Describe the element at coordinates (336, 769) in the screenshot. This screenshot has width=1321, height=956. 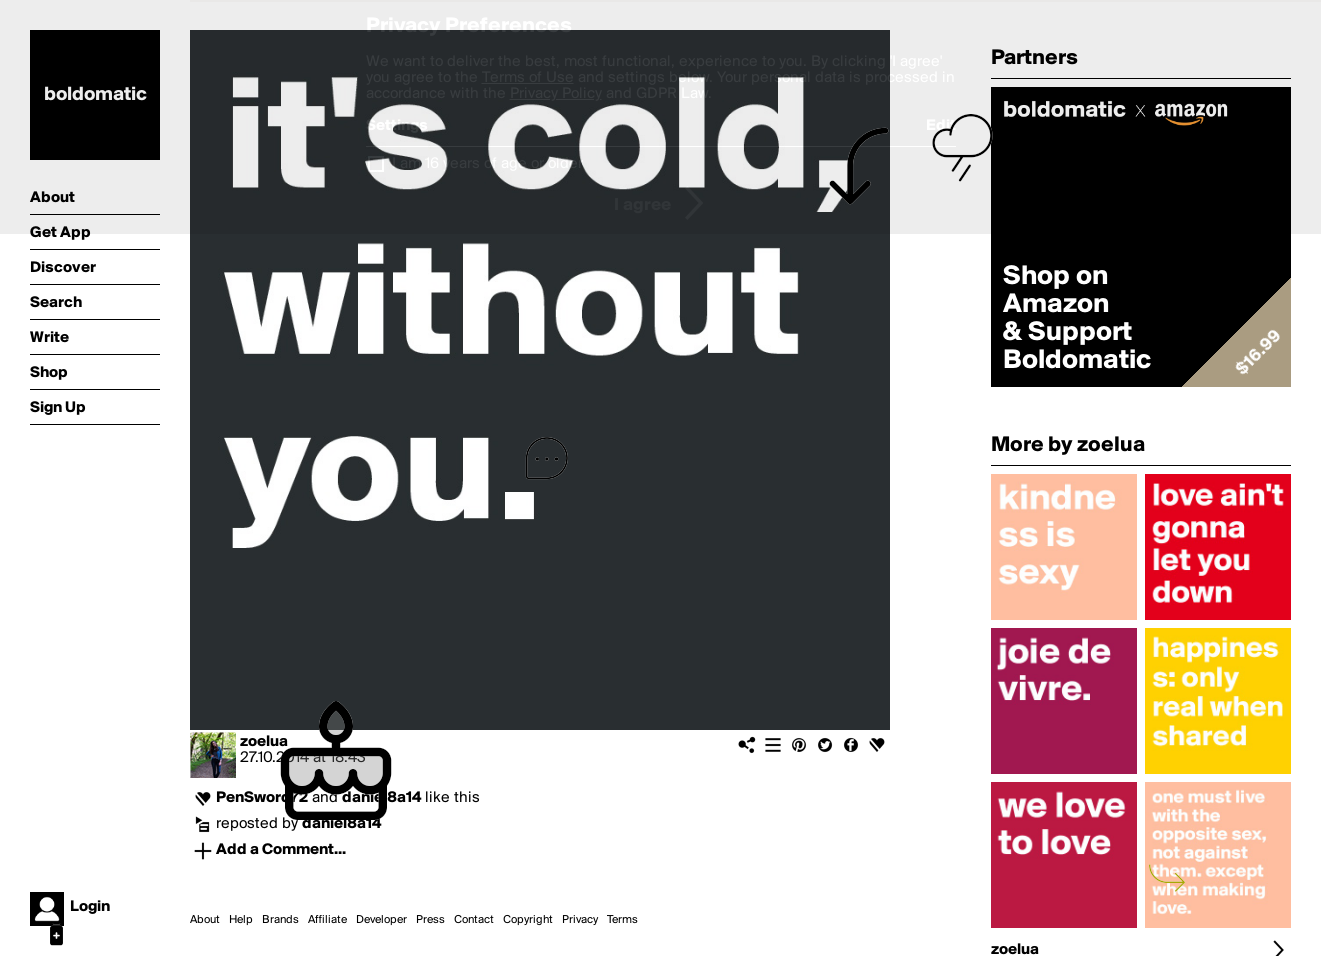
I see `view birthday or celebration notifications` at that location.